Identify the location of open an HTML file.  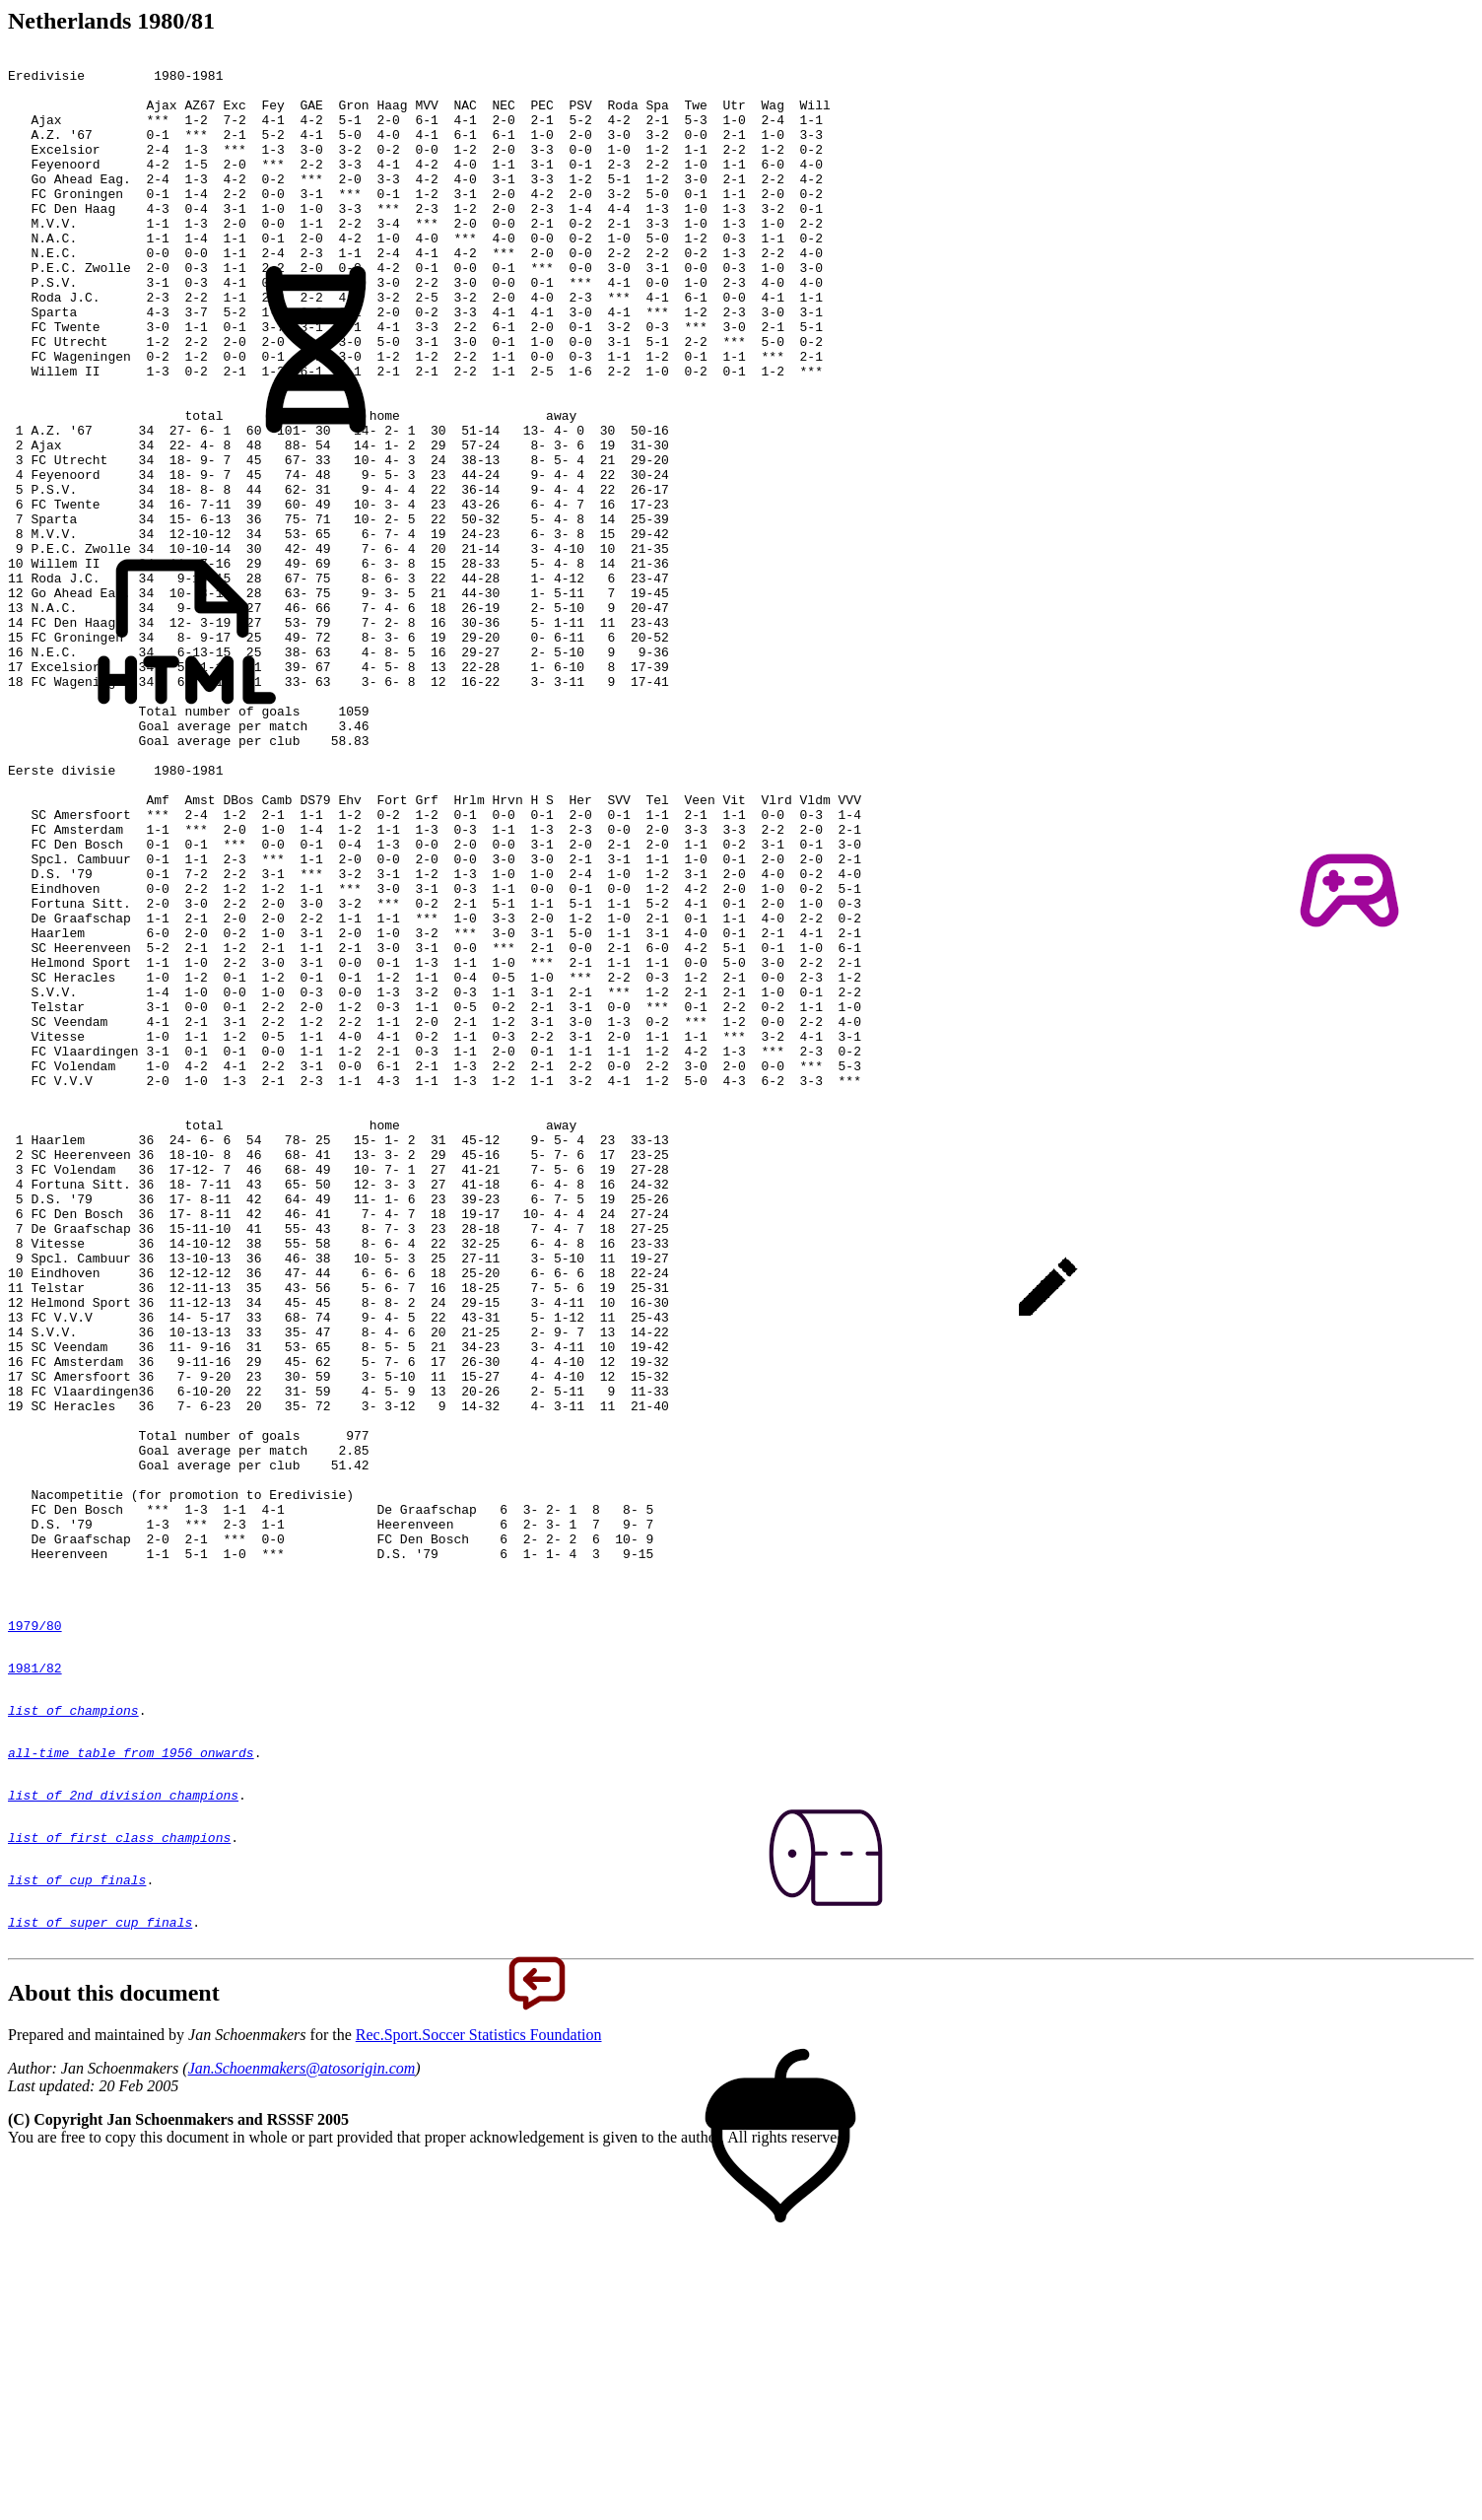
(182, 638).